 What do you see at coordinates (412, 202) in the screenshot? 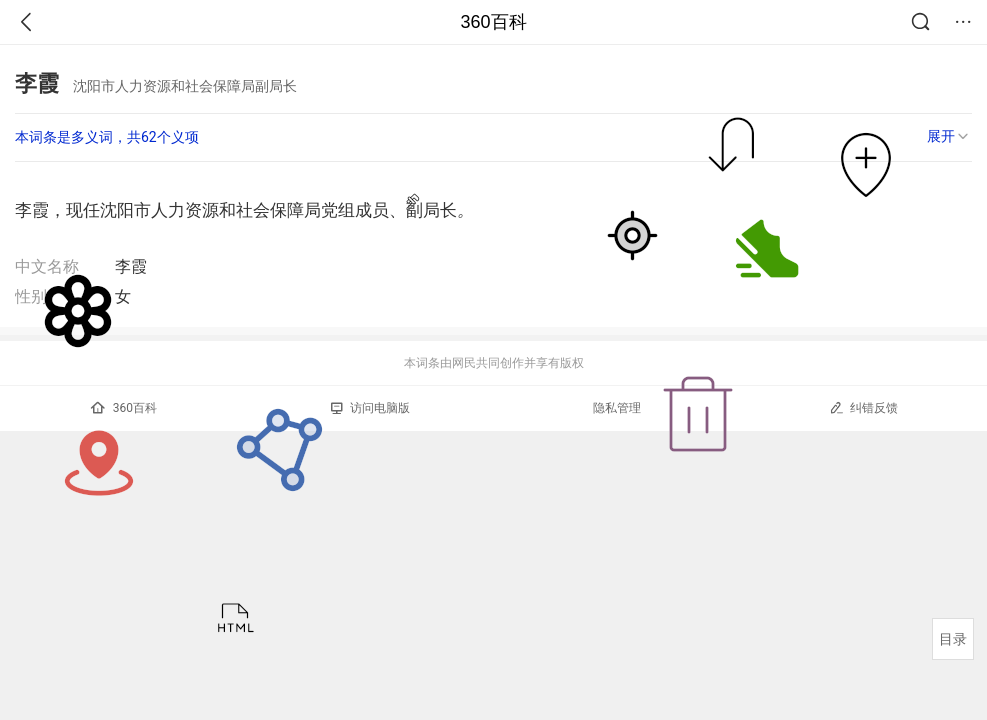
I see `access tools or settings` at bounding box center [412, 202].